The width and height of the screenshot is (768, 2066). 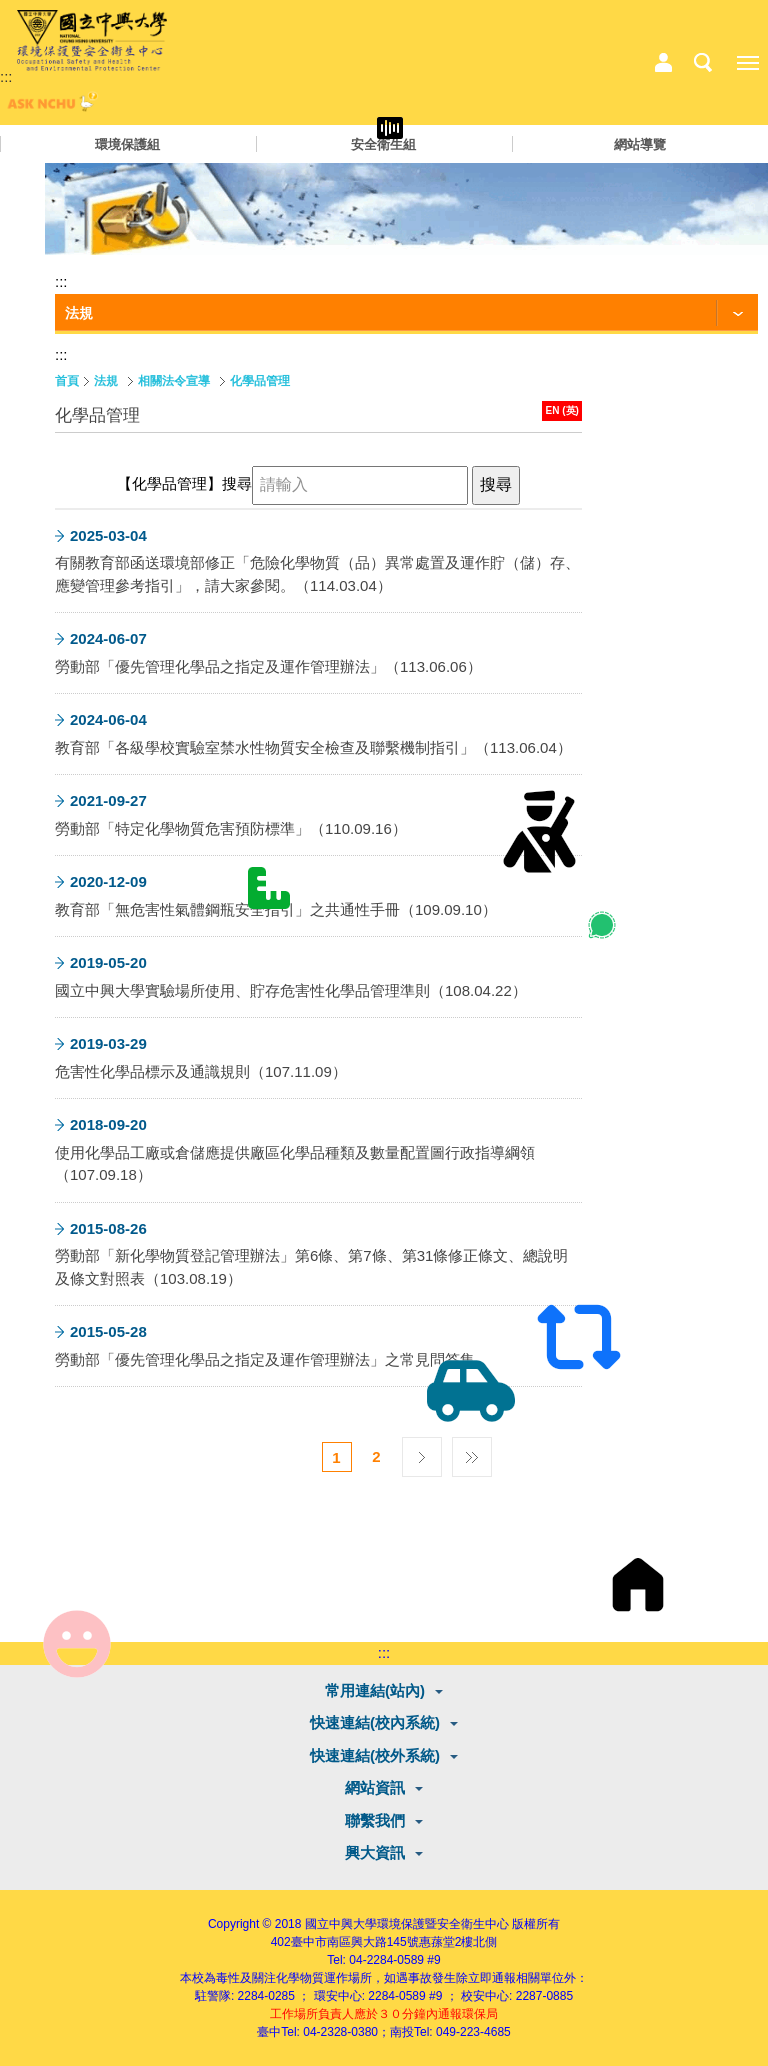 What do you see at coordinates (471, 1391) in the screenshot?
I see `access vehicle or car-related features` at bounding box center [471, 1391].